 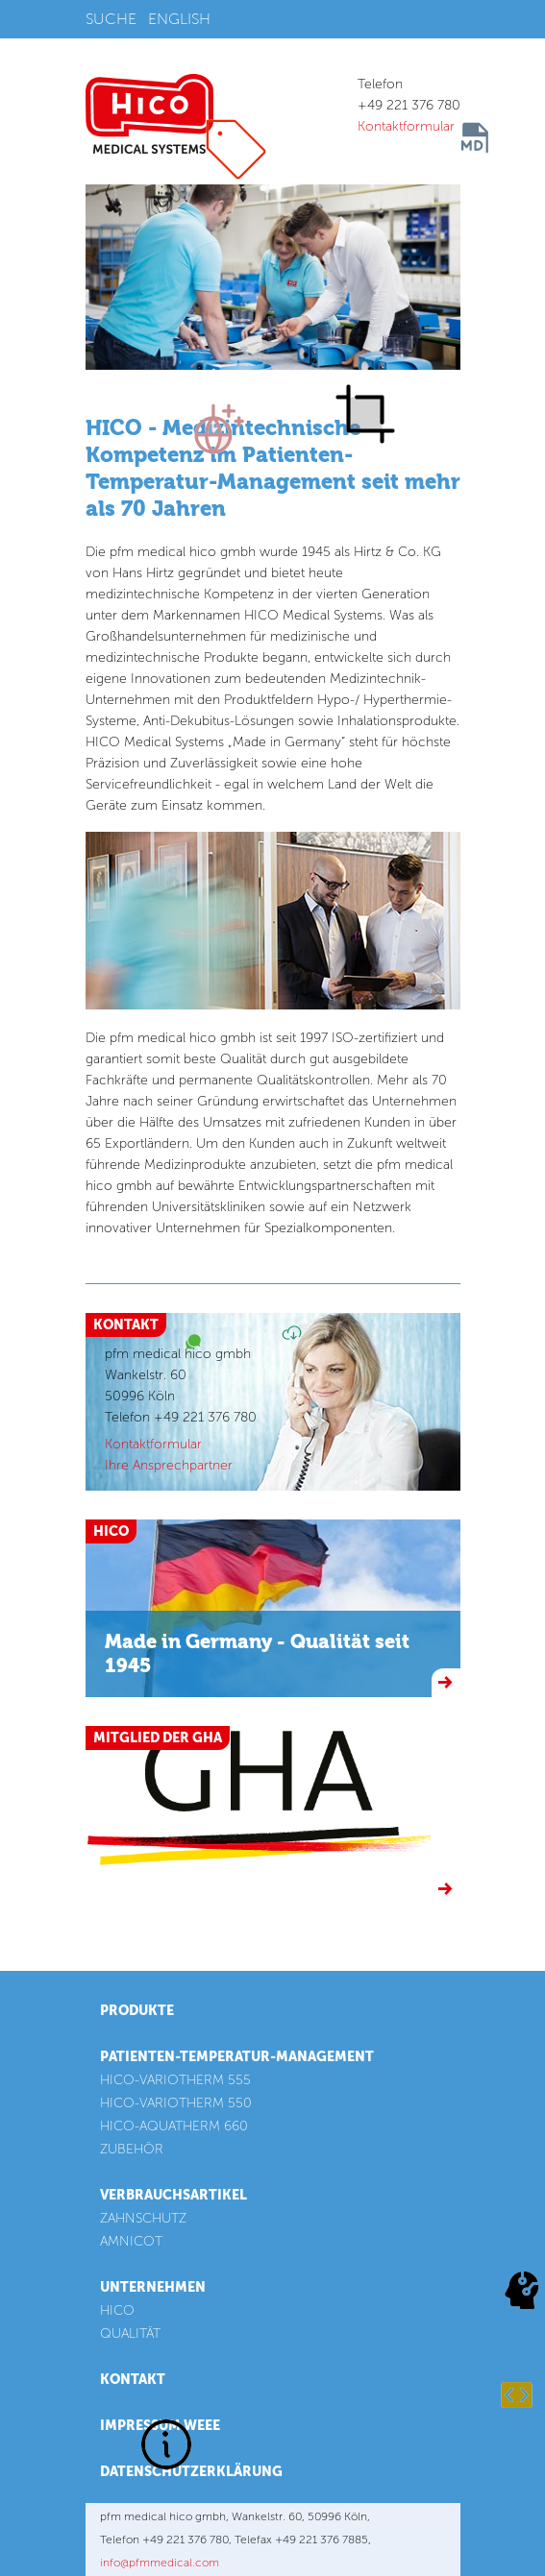 I want to click on view or edit source code, so click(x=516, y=2394).